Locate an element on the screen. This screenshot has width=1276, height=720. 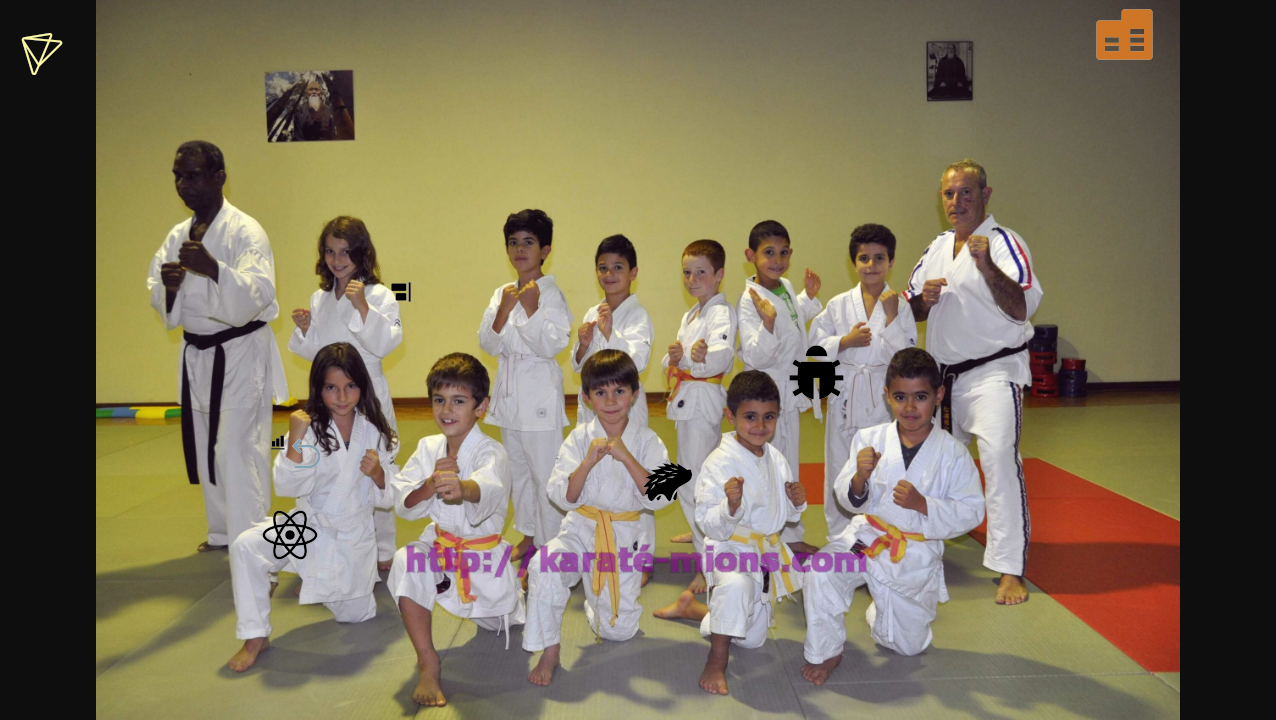
react.js framework logo is located at coordinates (290, 535).